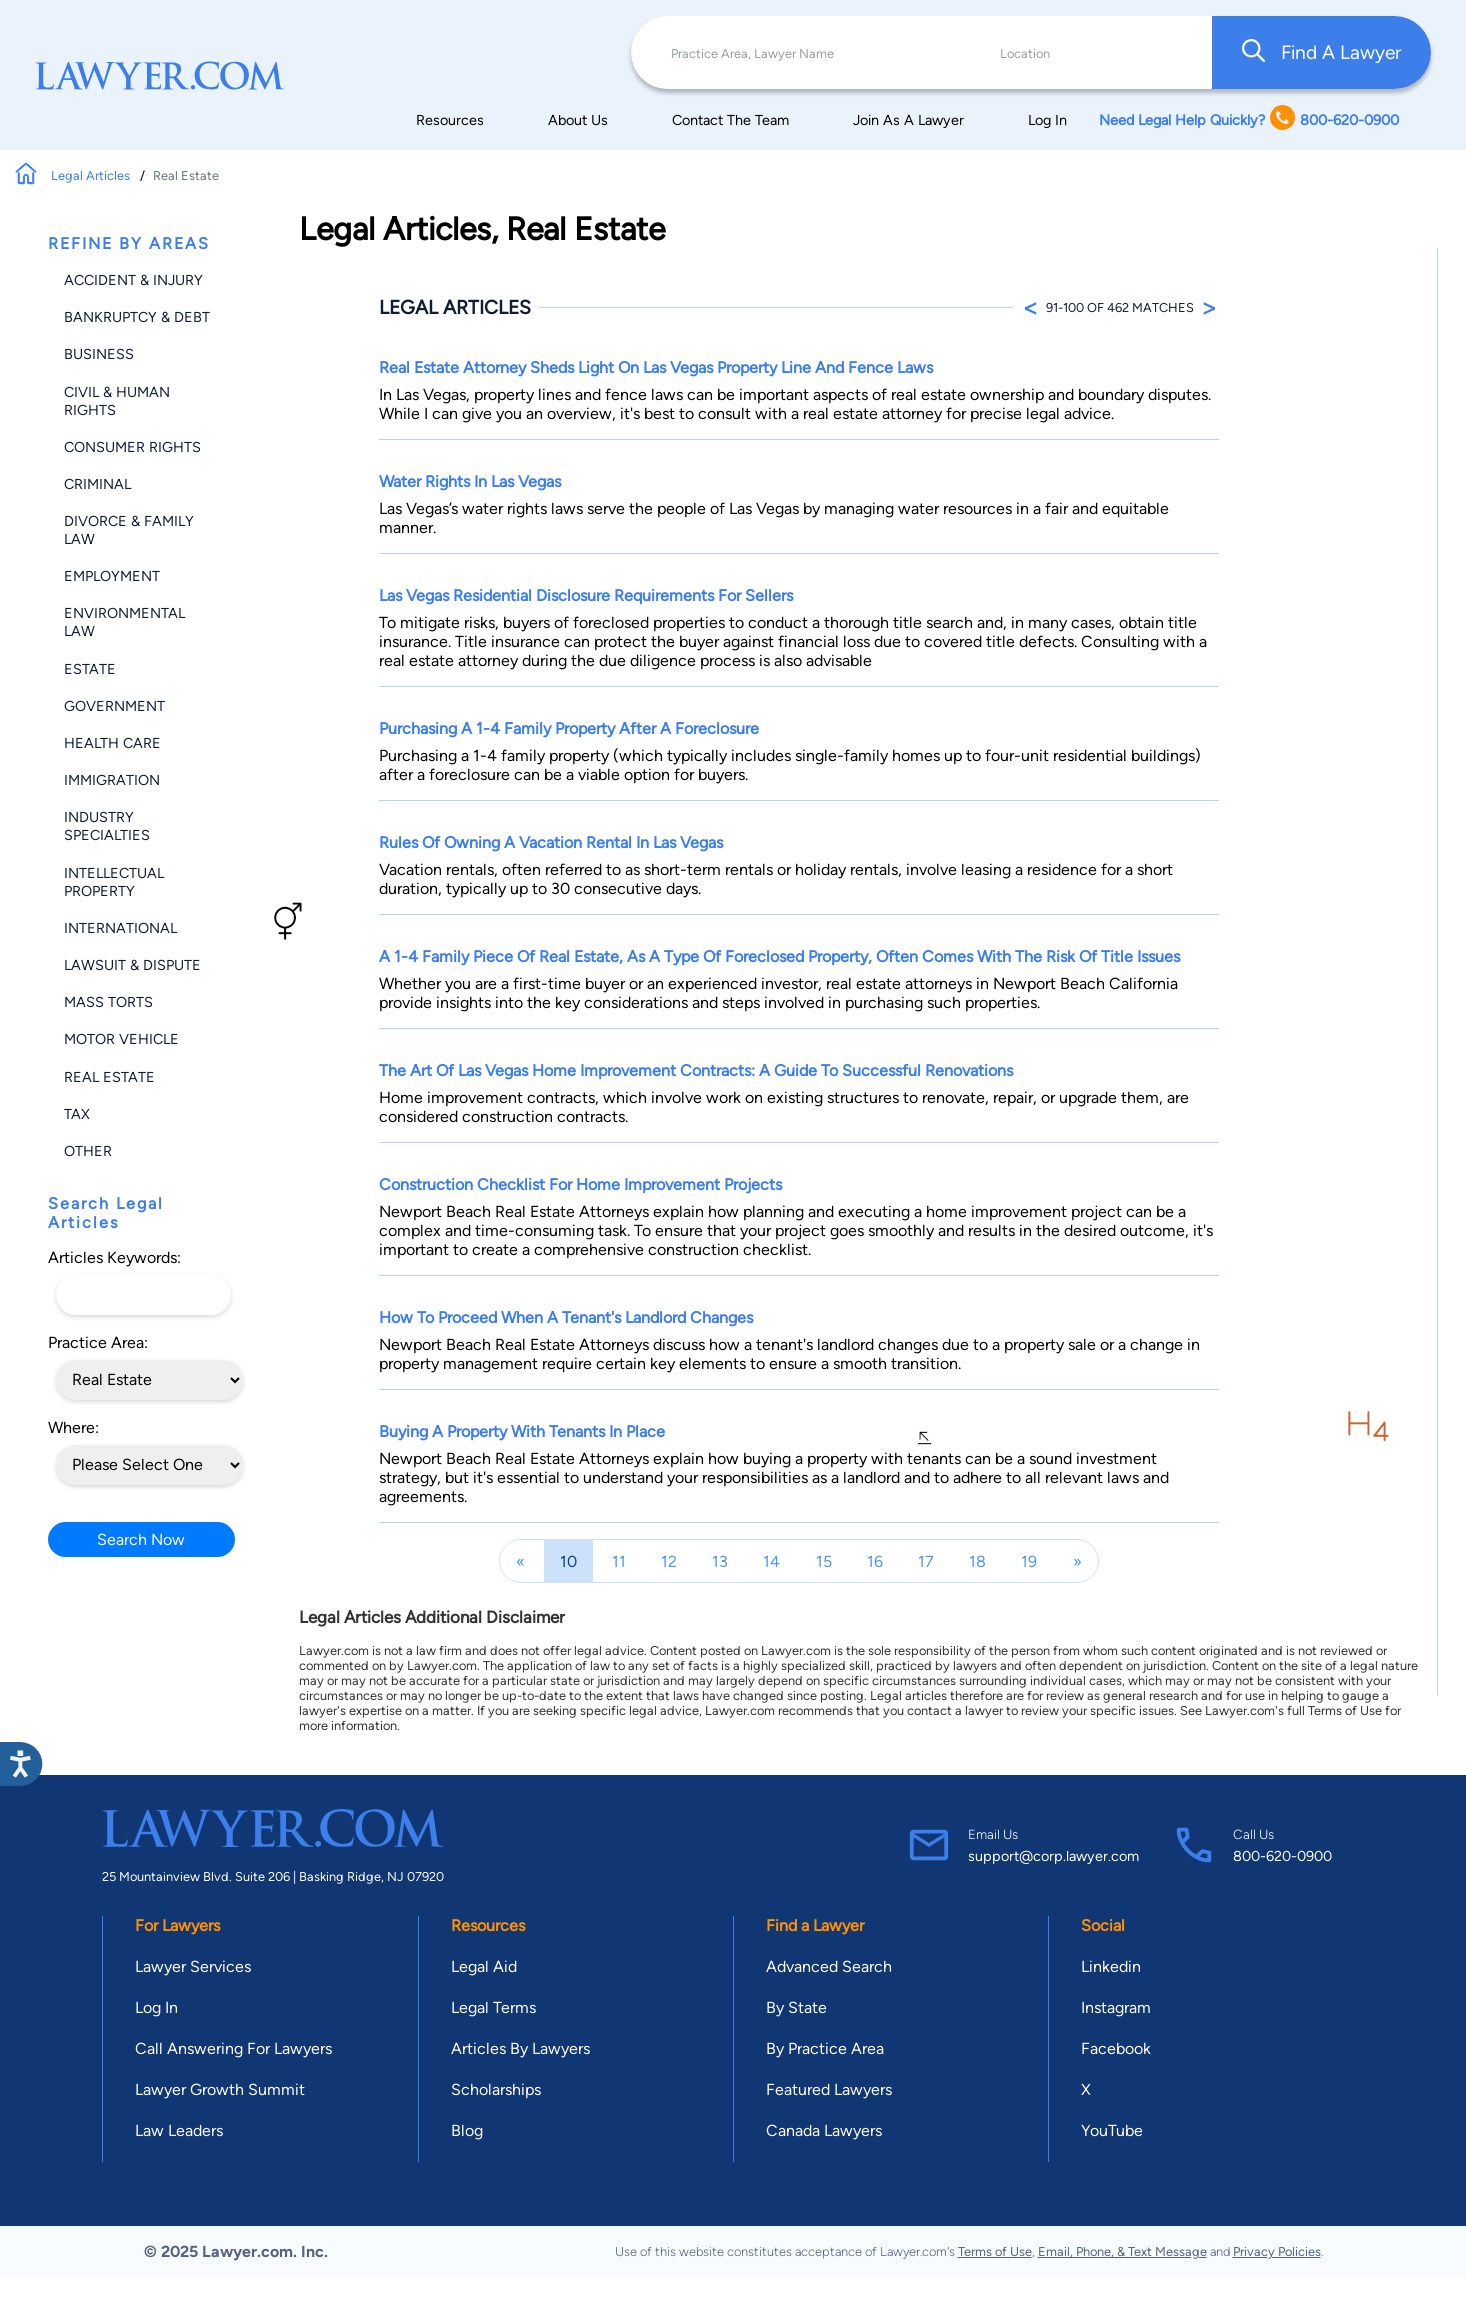  I want to click on move to top-left corner, so click(924, 1438).